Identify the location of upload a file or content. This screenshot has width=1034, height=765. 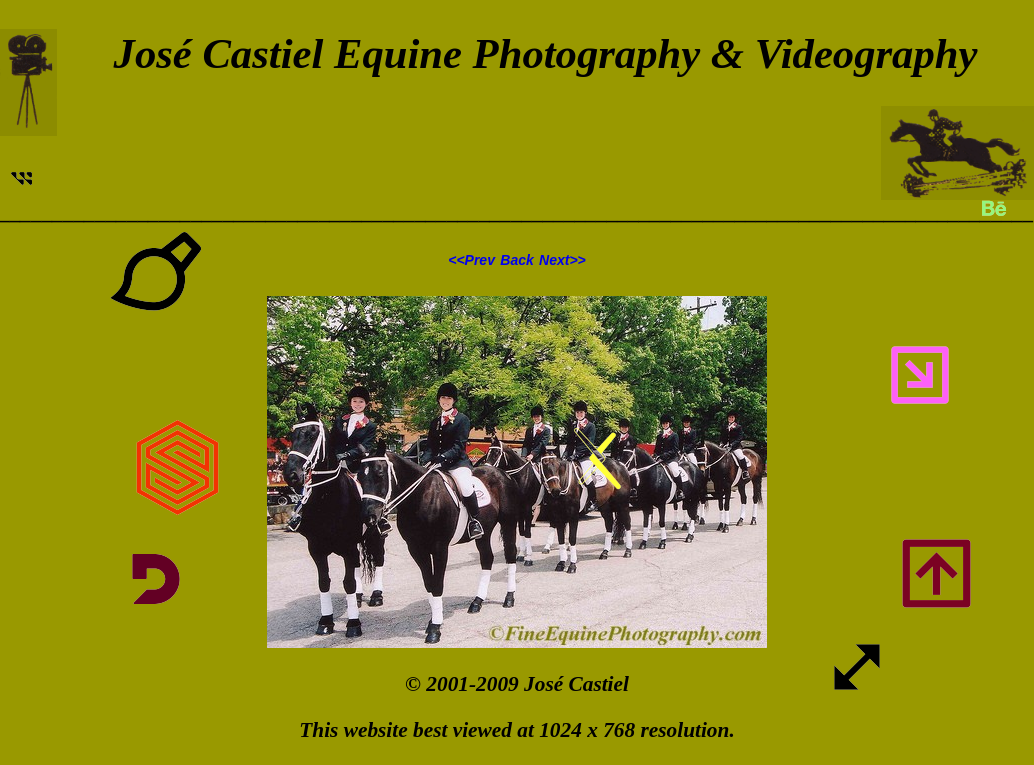
(936, 573).